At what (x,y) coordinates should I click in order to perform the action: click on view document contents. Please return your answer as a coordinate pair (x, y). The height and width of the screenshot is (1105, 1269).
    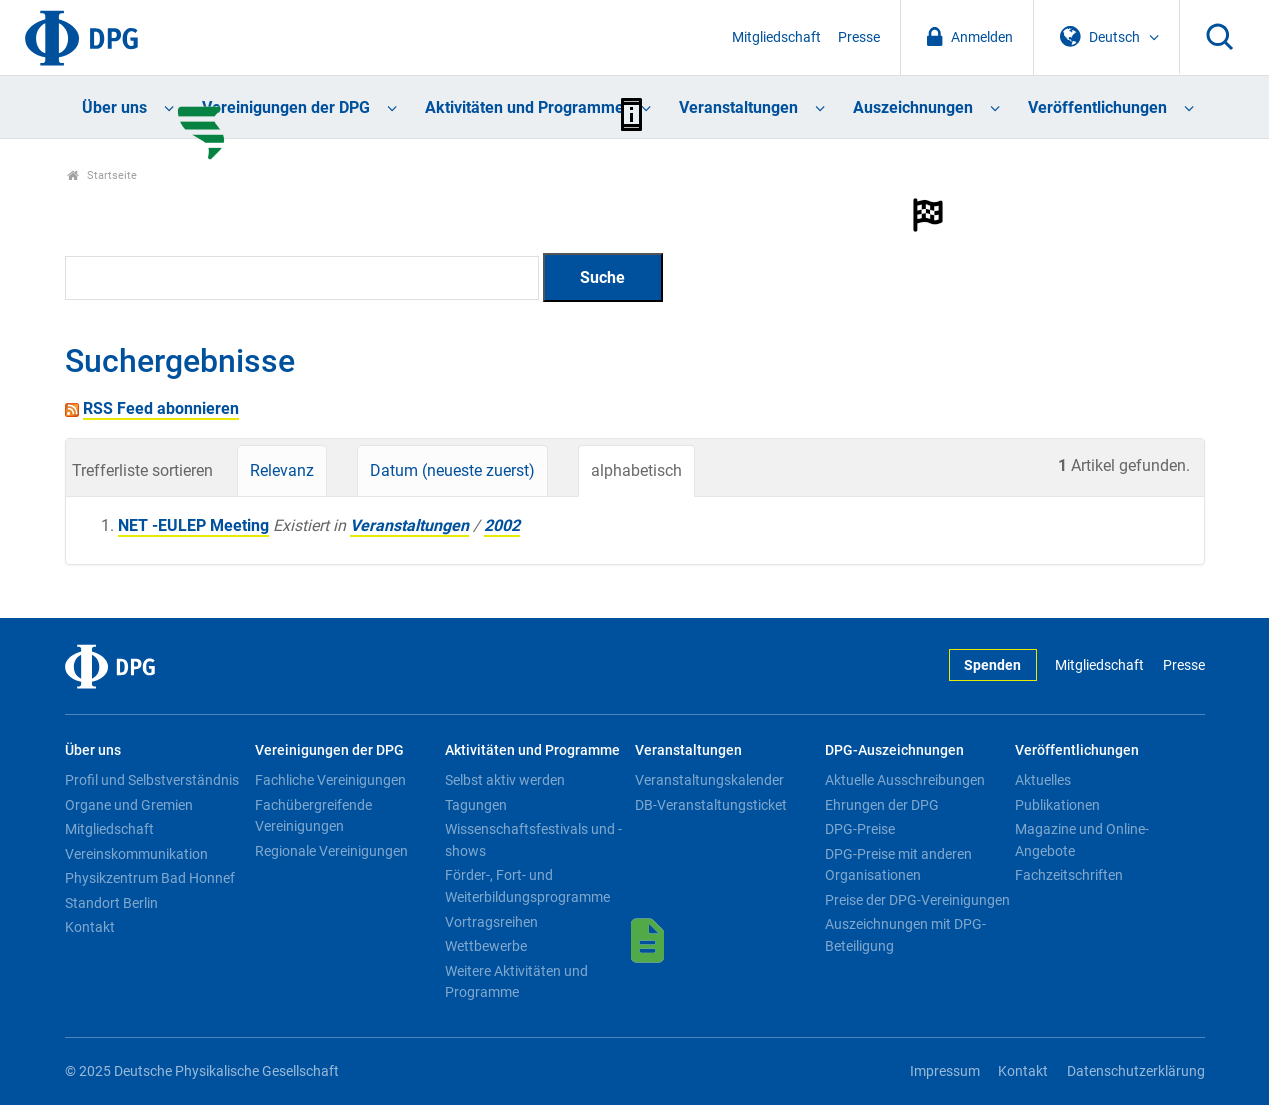
    Looking at the image, I should click on (647, 940).